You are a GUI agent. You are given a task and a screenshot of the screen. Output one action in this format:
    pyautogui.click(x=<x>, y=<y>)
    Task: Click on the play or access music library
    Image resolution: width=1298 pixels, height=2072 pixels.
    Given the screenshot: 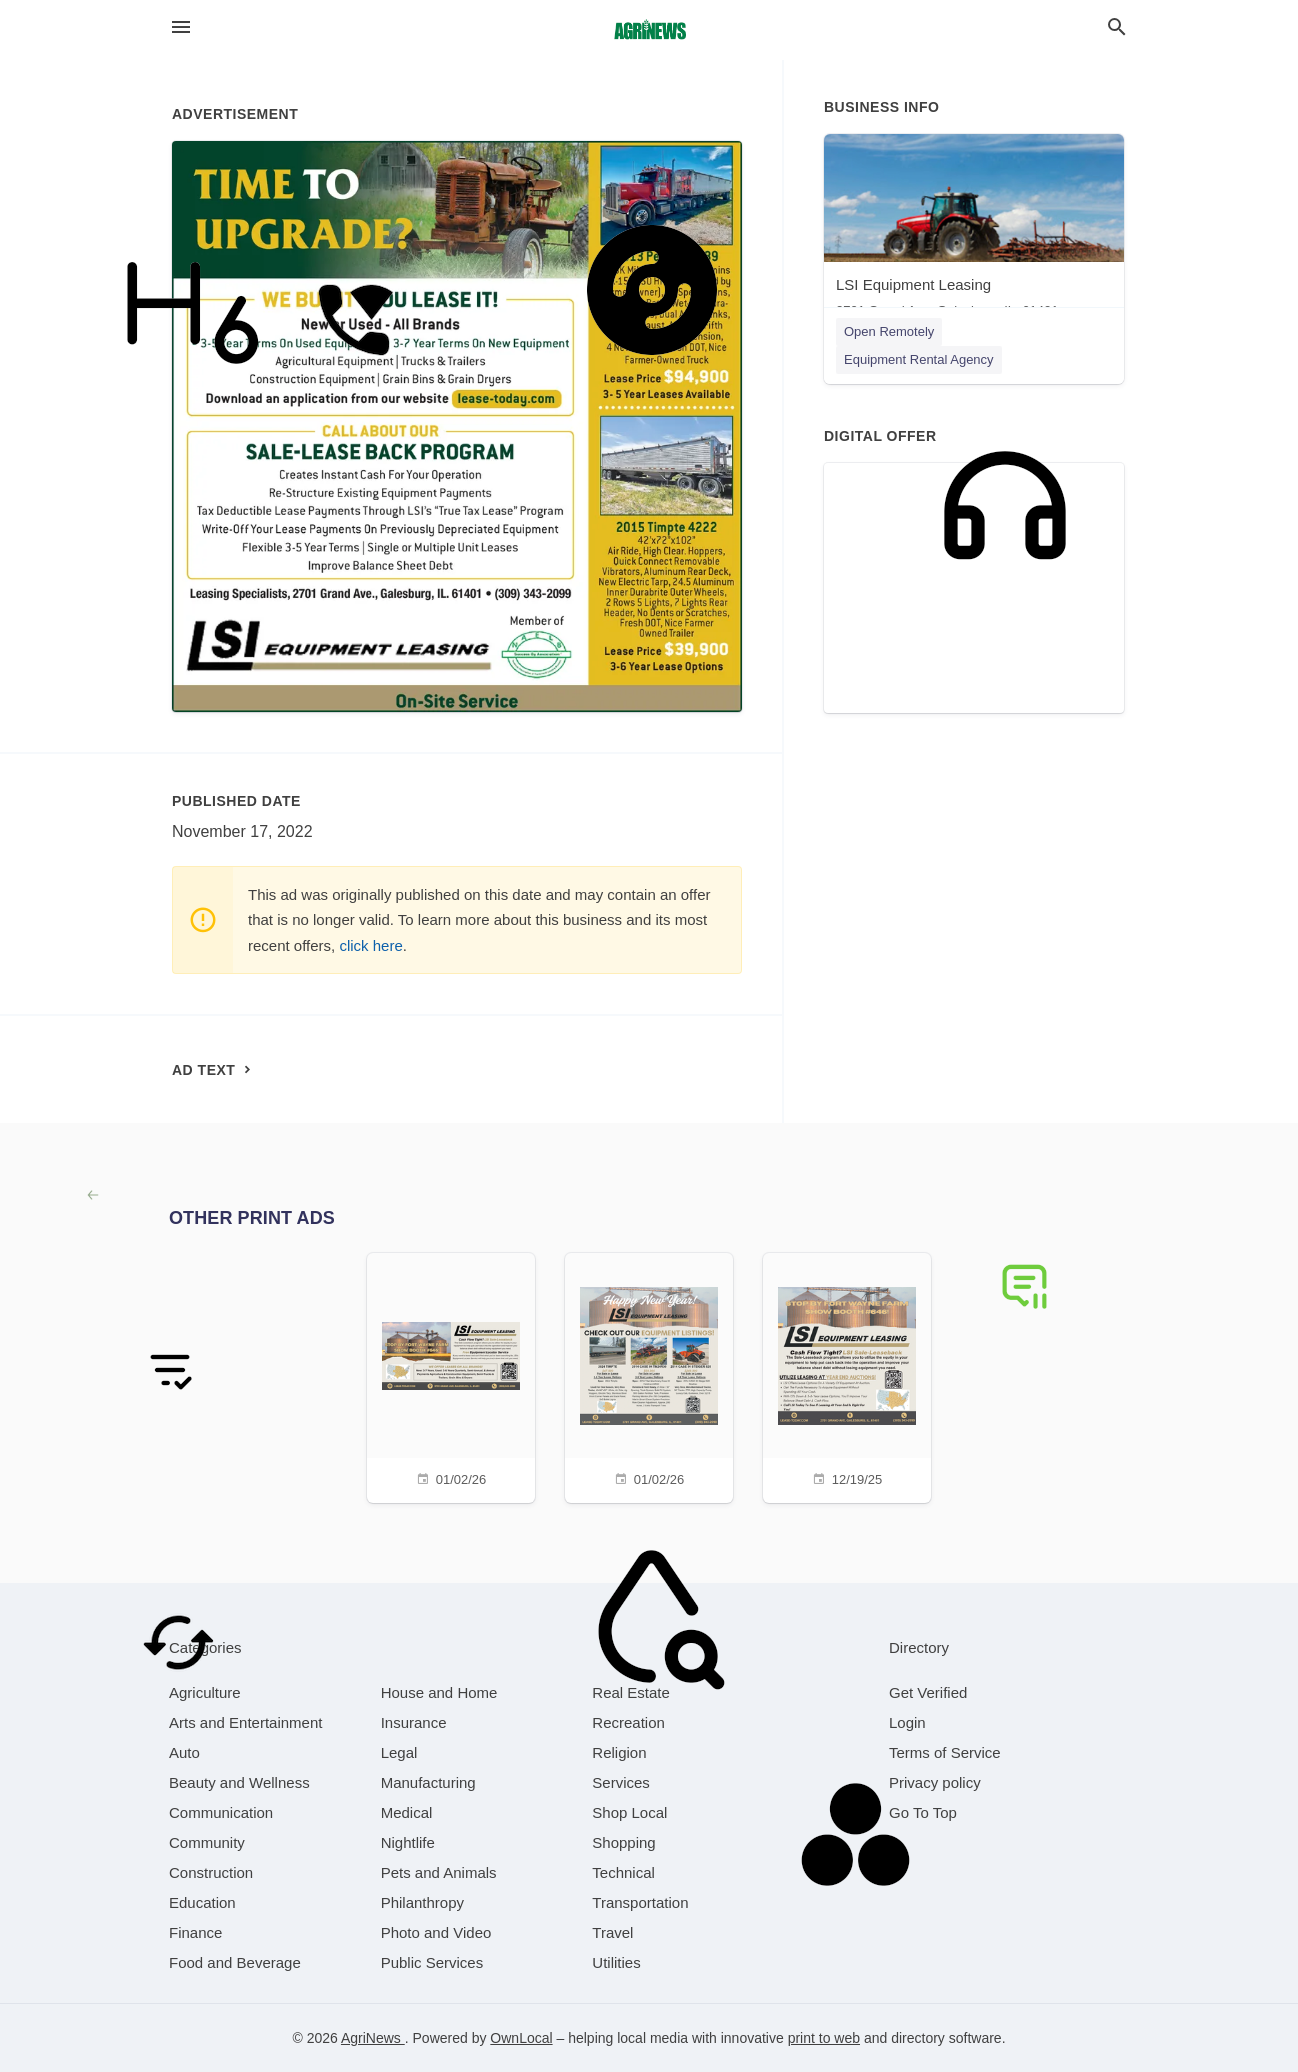 What is the action you would take?
    pyautogui.click(x=652, y=290)
    